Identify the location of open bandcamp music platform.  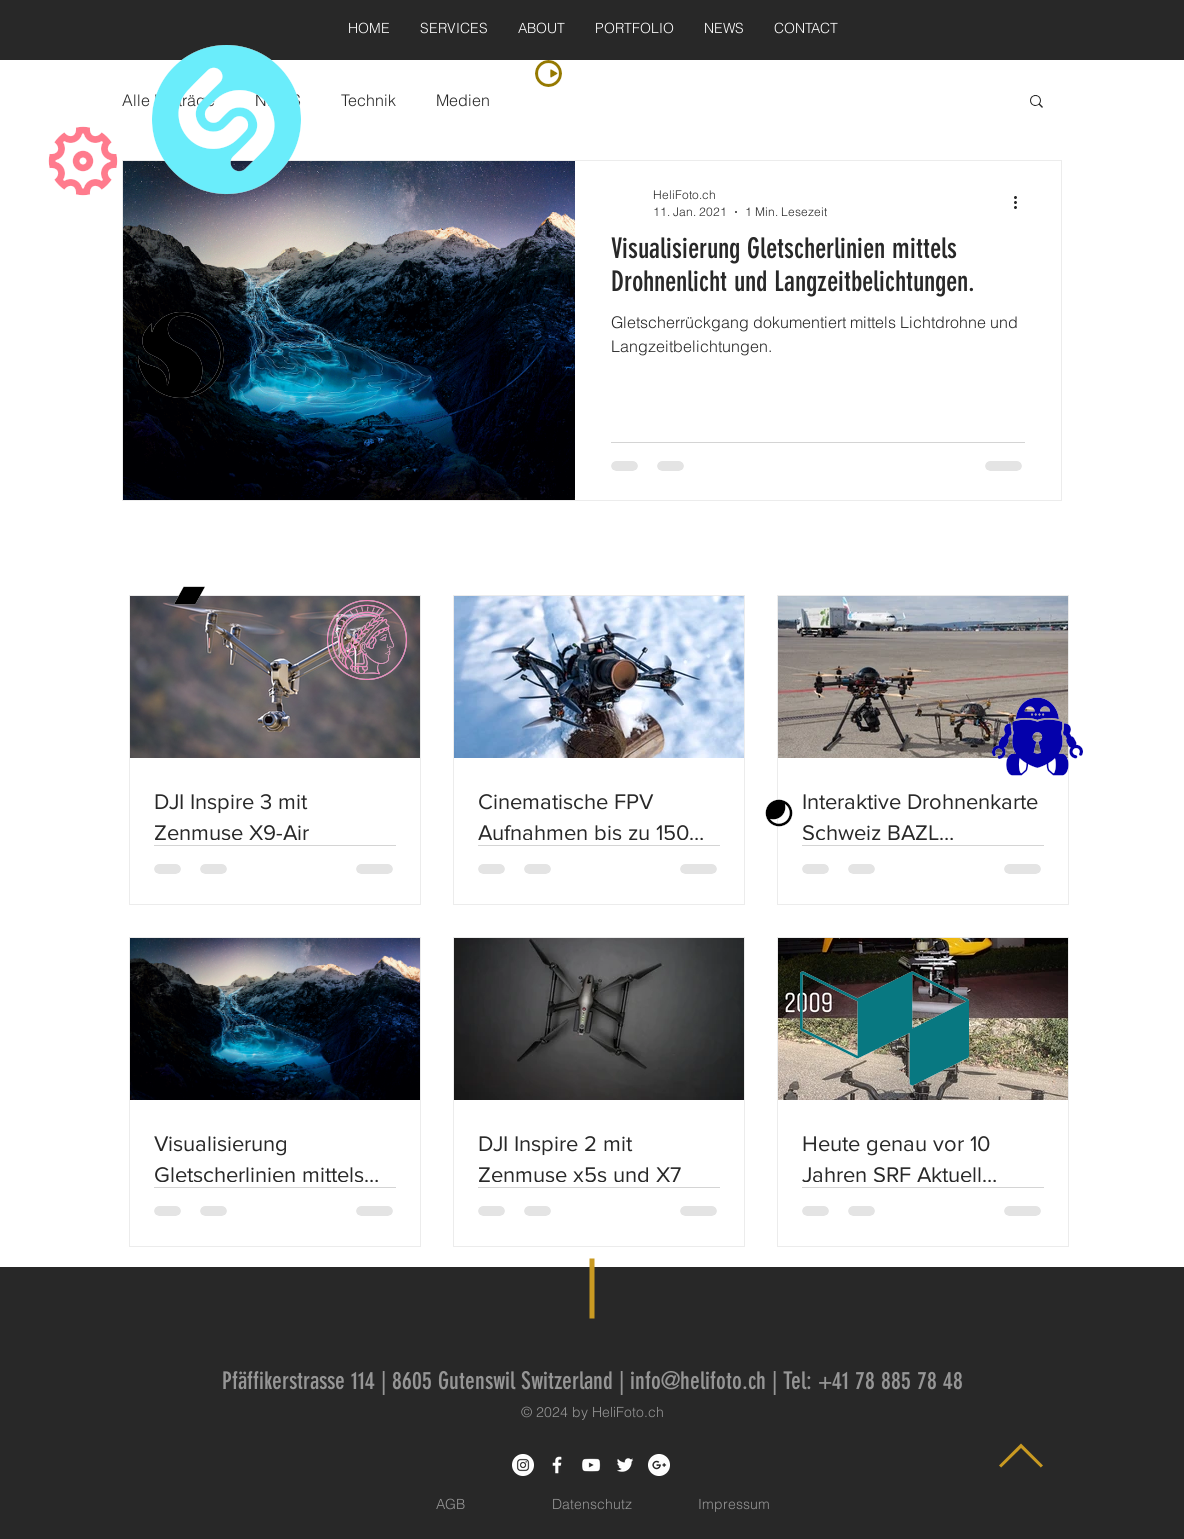
(189, 595).